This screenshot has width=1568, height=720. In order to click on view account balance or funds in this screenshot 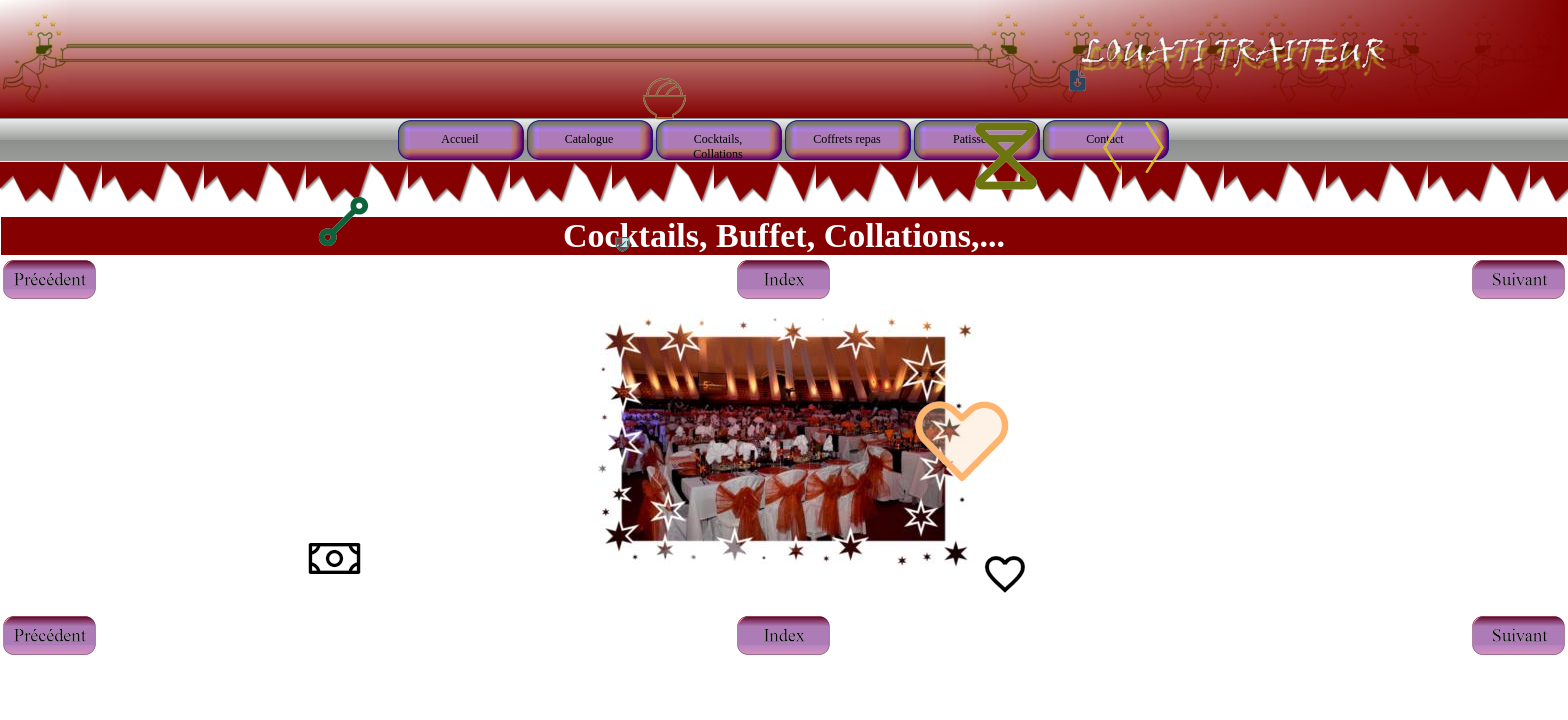, I will do `click(334, 558)`.